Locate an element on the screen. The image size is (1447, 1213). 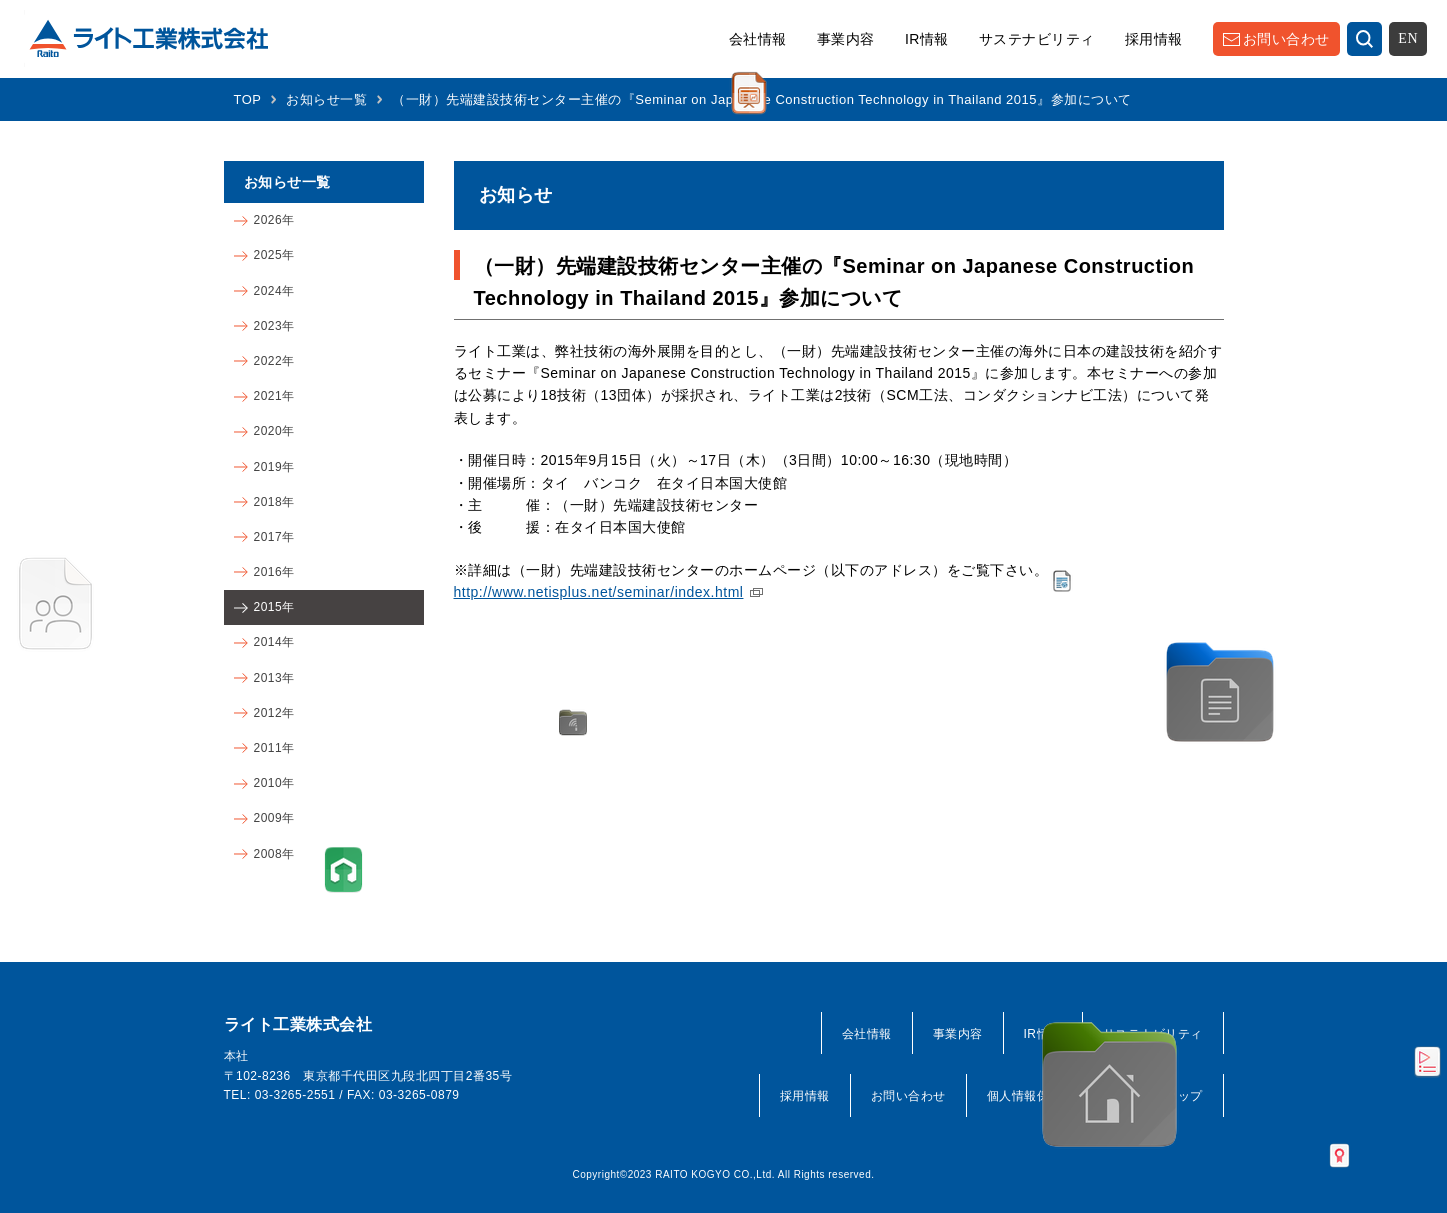
a pkcs7 certificate file or security credential is located at coordinates (1339, 1155).